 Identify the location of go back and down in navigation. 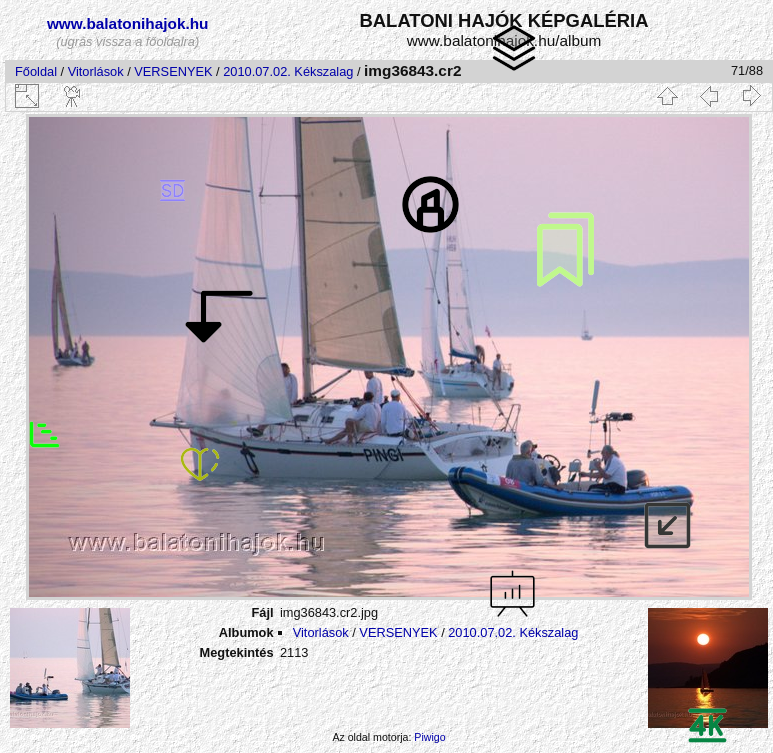
(216, 311).